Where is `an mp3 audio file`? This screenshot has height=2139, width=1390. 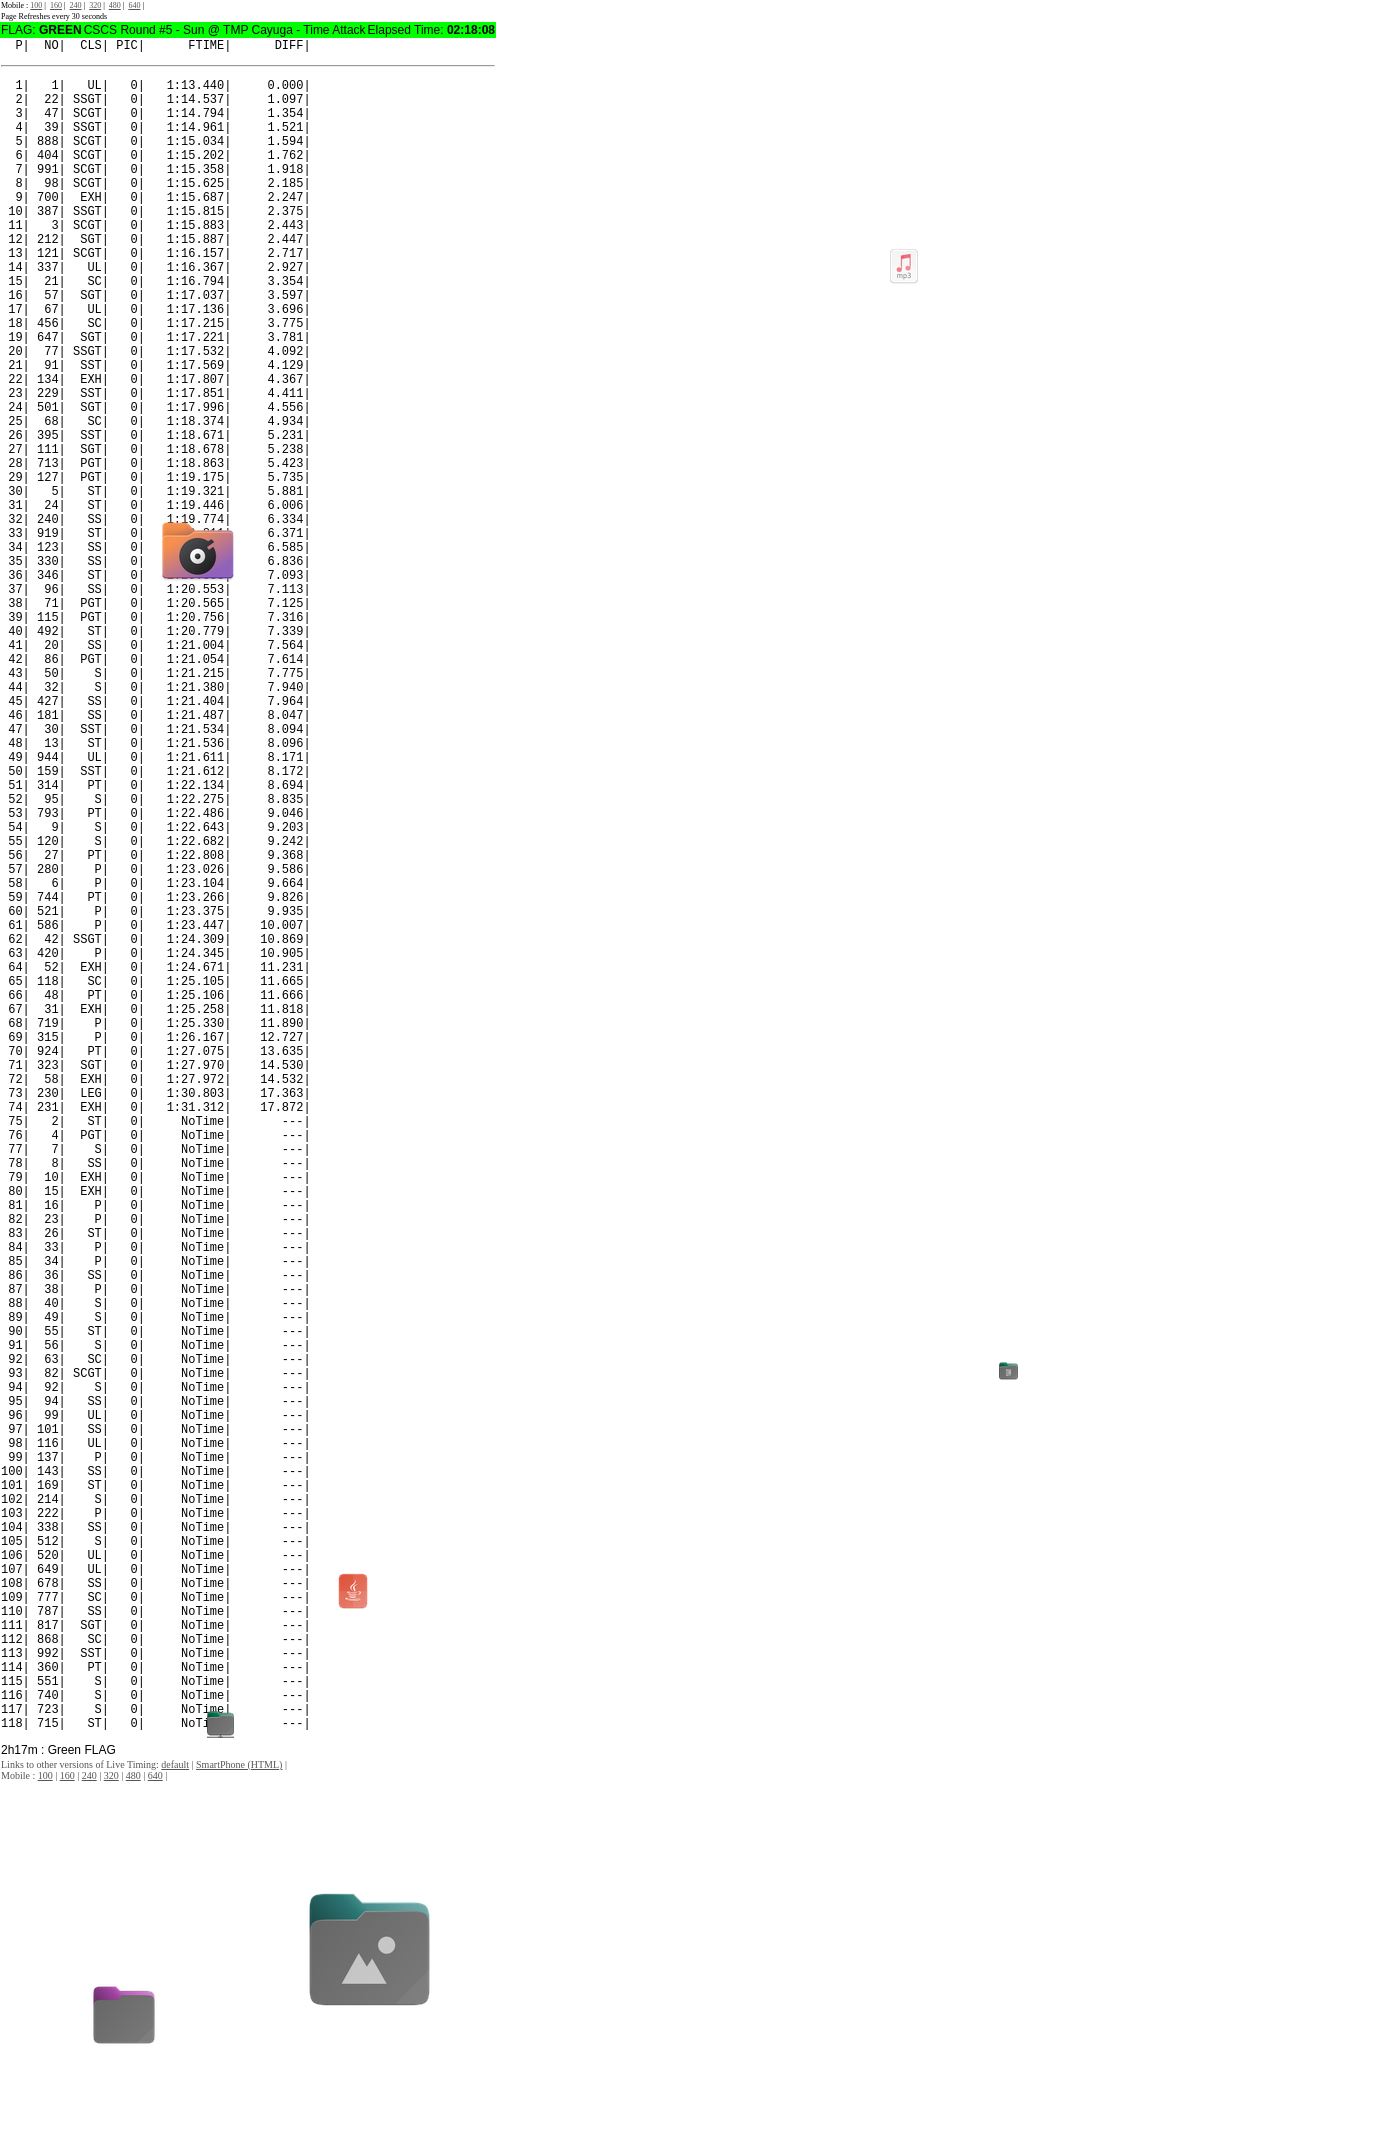
an mp3 audio file is located at coordinates (904, 266).